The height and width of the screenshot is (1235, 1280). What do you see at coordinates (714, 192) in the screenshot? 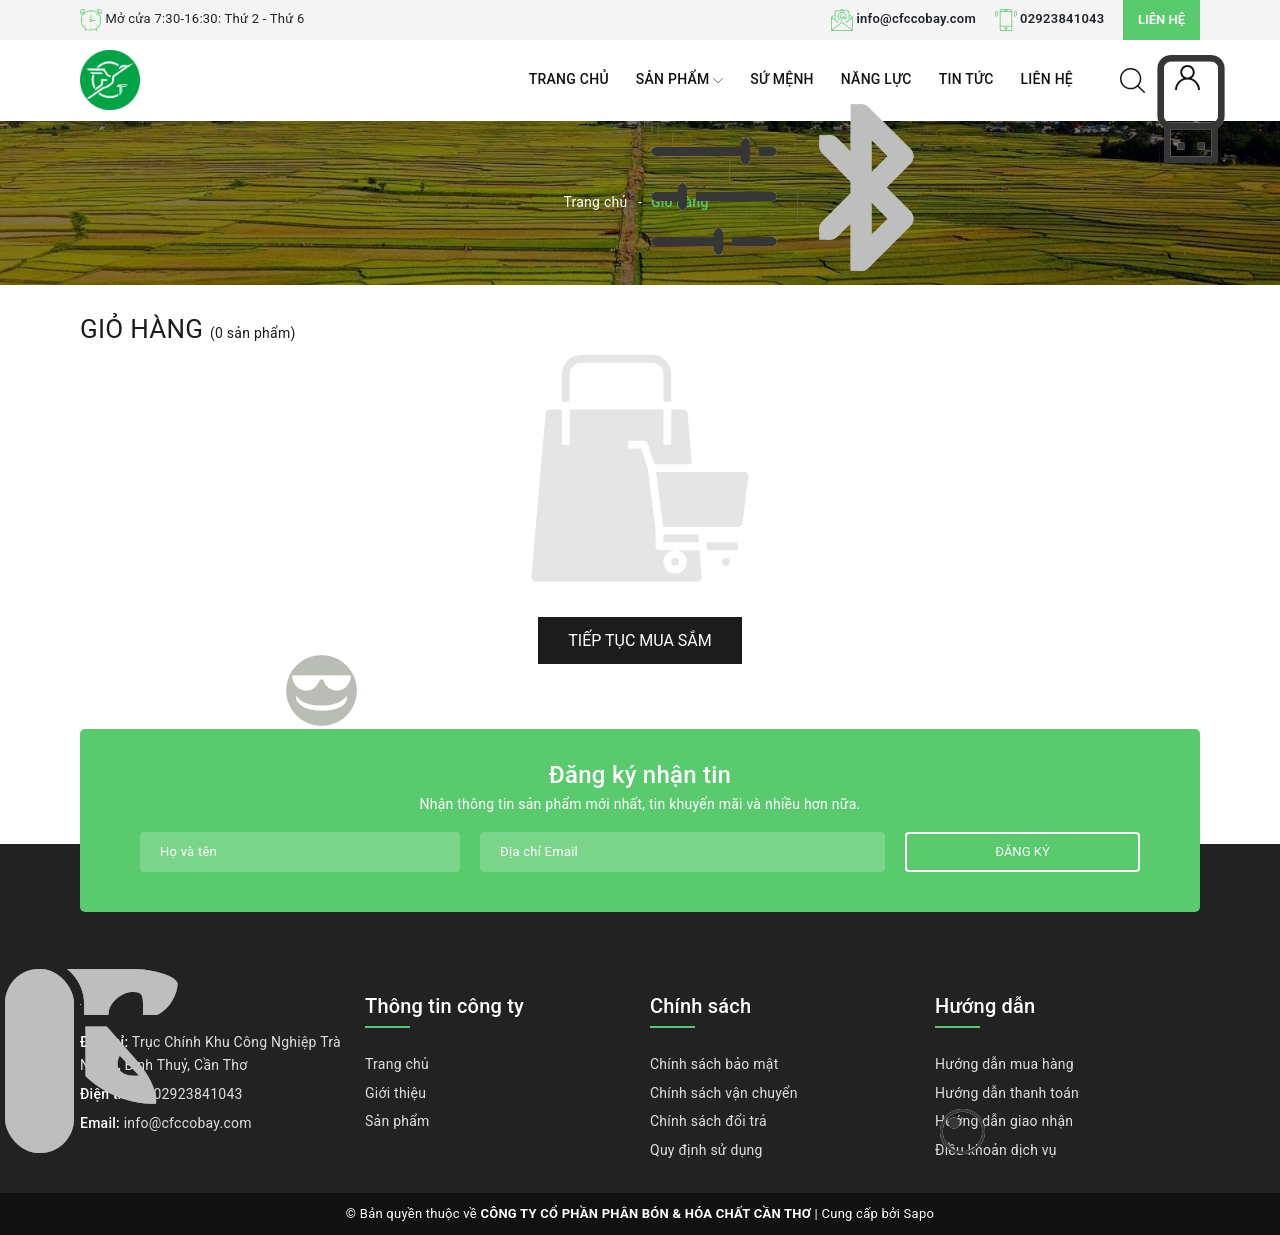
I see `adjust audio equalizer settings` at bounding box center [714, 192].